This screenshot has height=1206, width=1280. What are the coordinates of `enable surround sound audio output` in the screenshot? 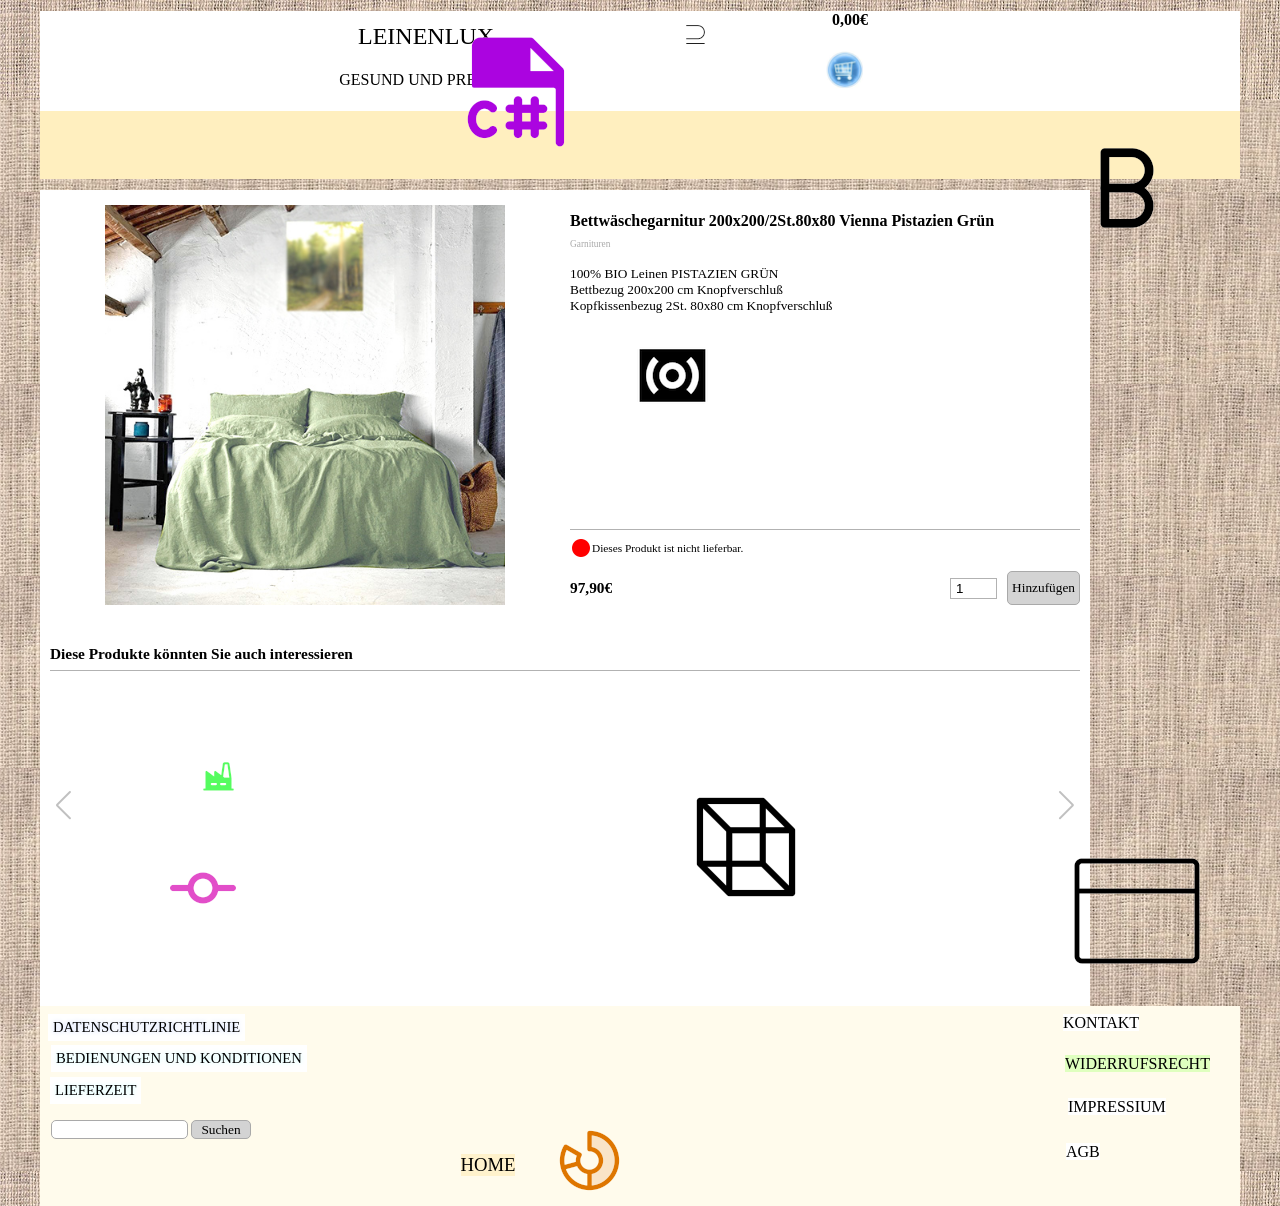 It's located at (672, 375).